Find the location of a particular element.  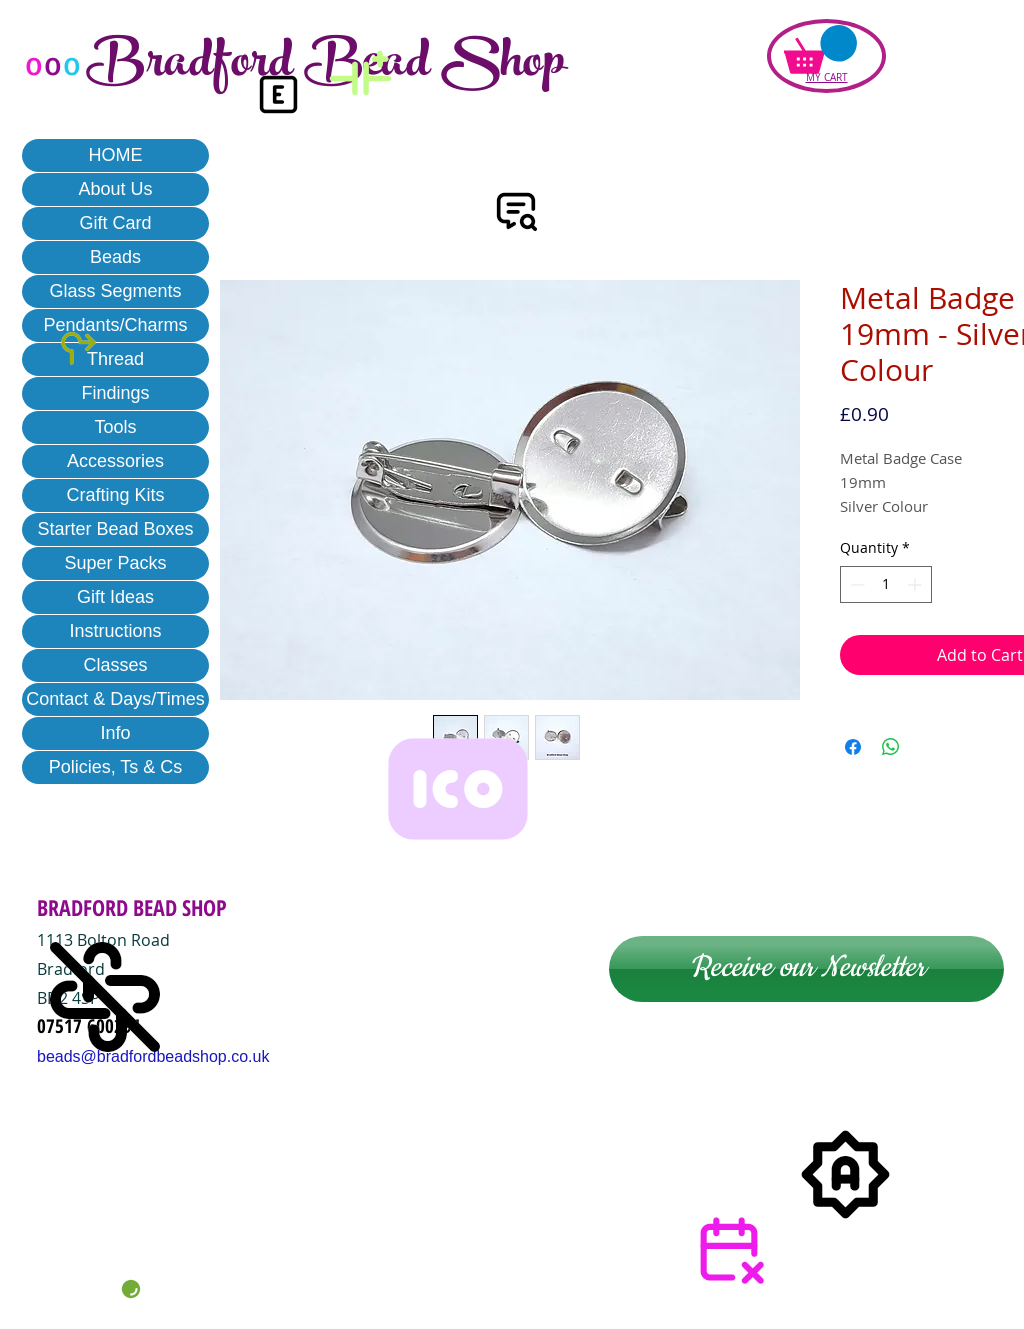

remove an event from your calendar is located at coordinates (729, 1249).